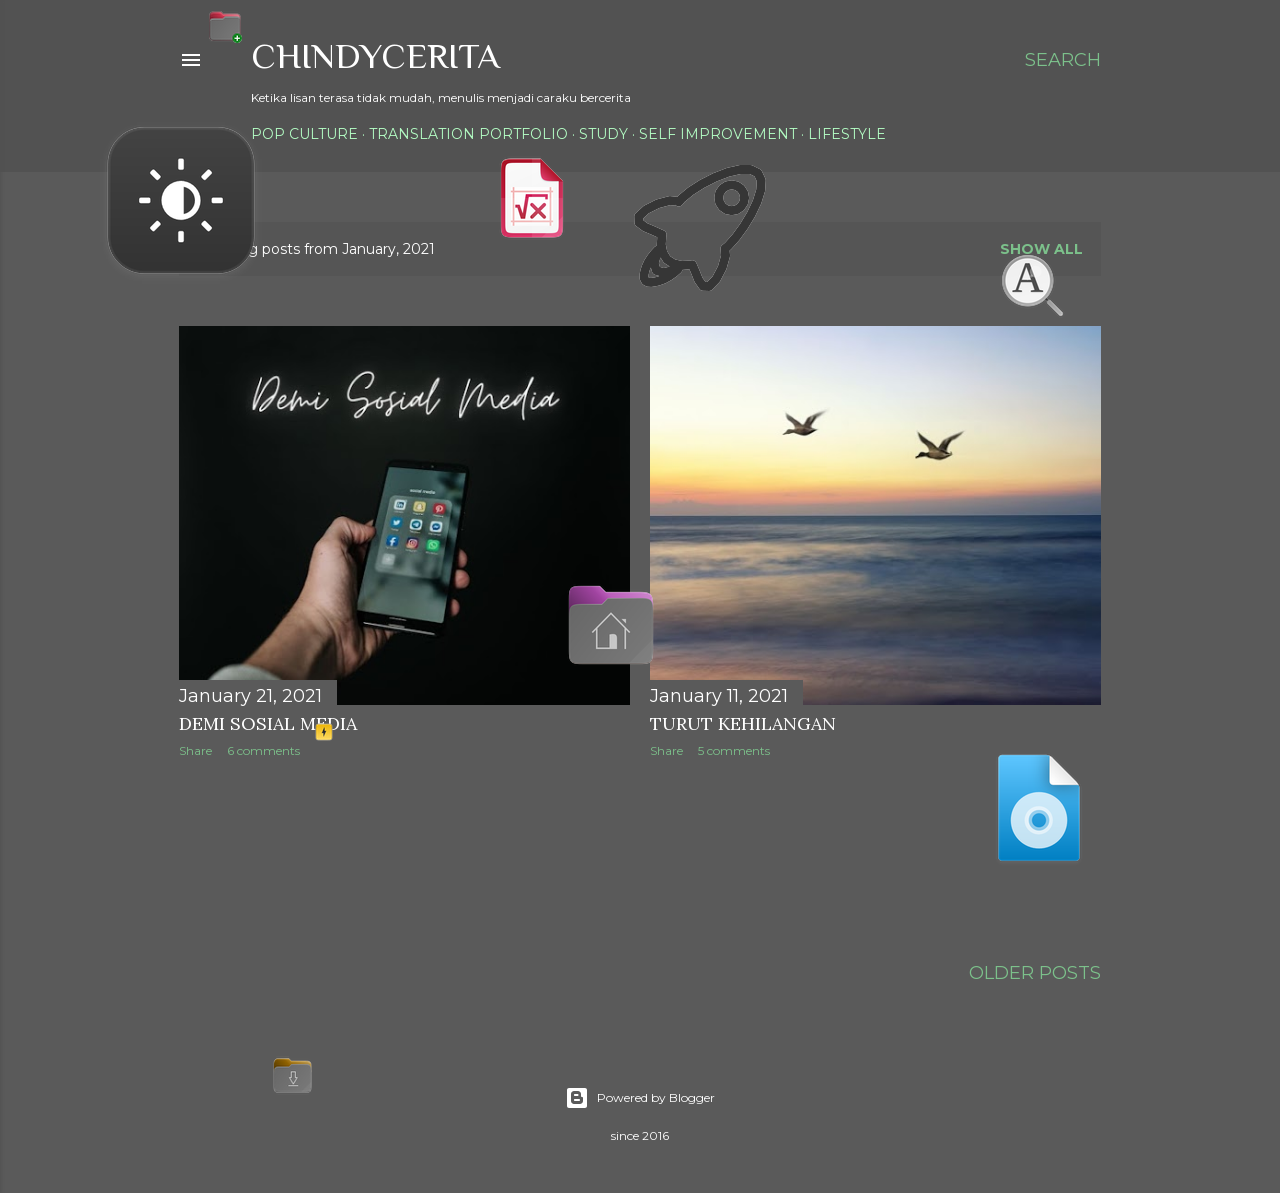 This screenshot has height=1193, width=1280. I want to click on create a new folder, so click(225, 26).